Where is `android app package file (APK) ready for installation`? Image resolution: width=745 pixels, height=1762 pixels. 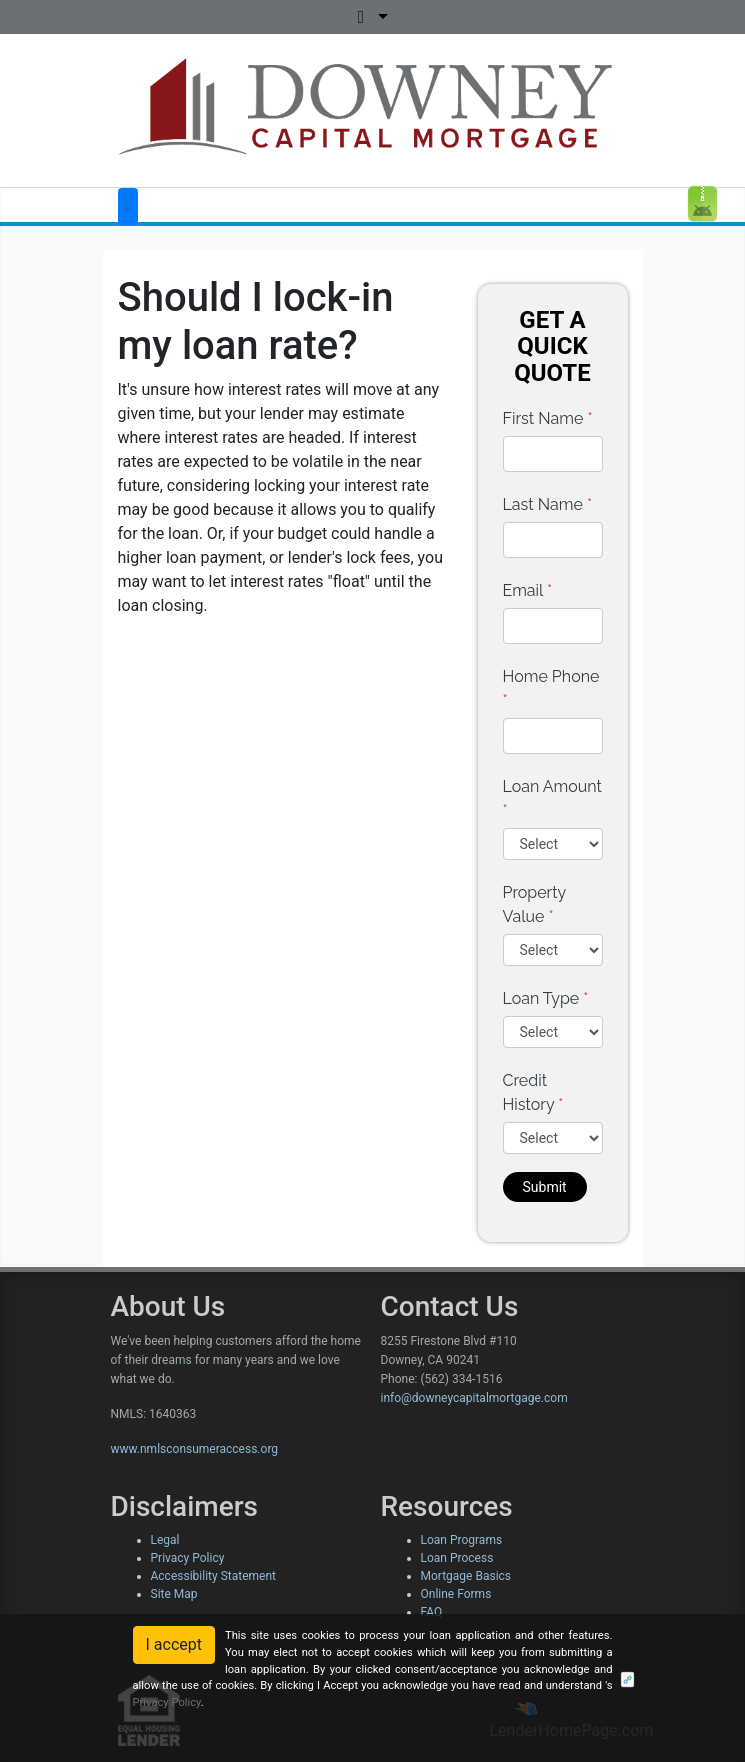 android app package file (APK) ready for installation is located at coordinates (702, 203).